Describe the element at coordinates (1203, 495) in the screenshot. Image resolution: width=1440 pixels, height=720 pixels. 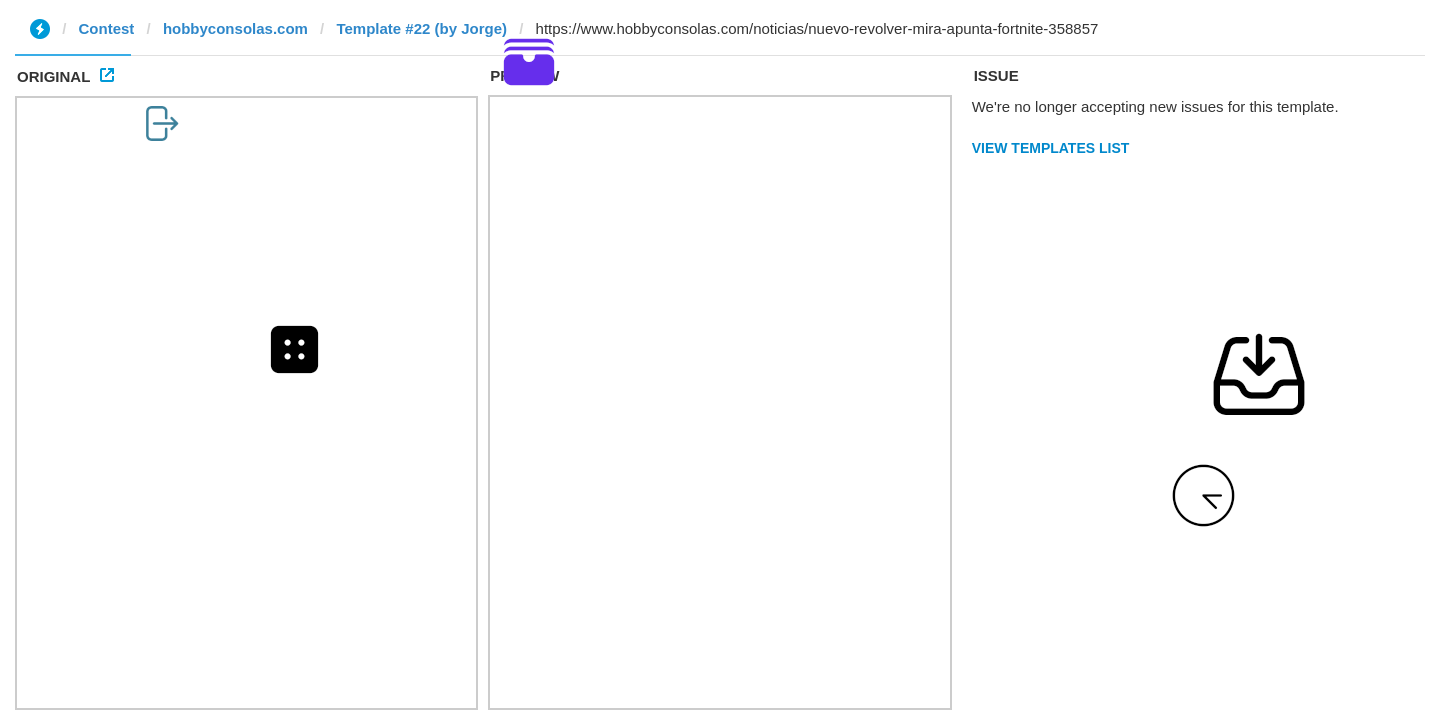
I see `view afternoon schedule or events` at that location.